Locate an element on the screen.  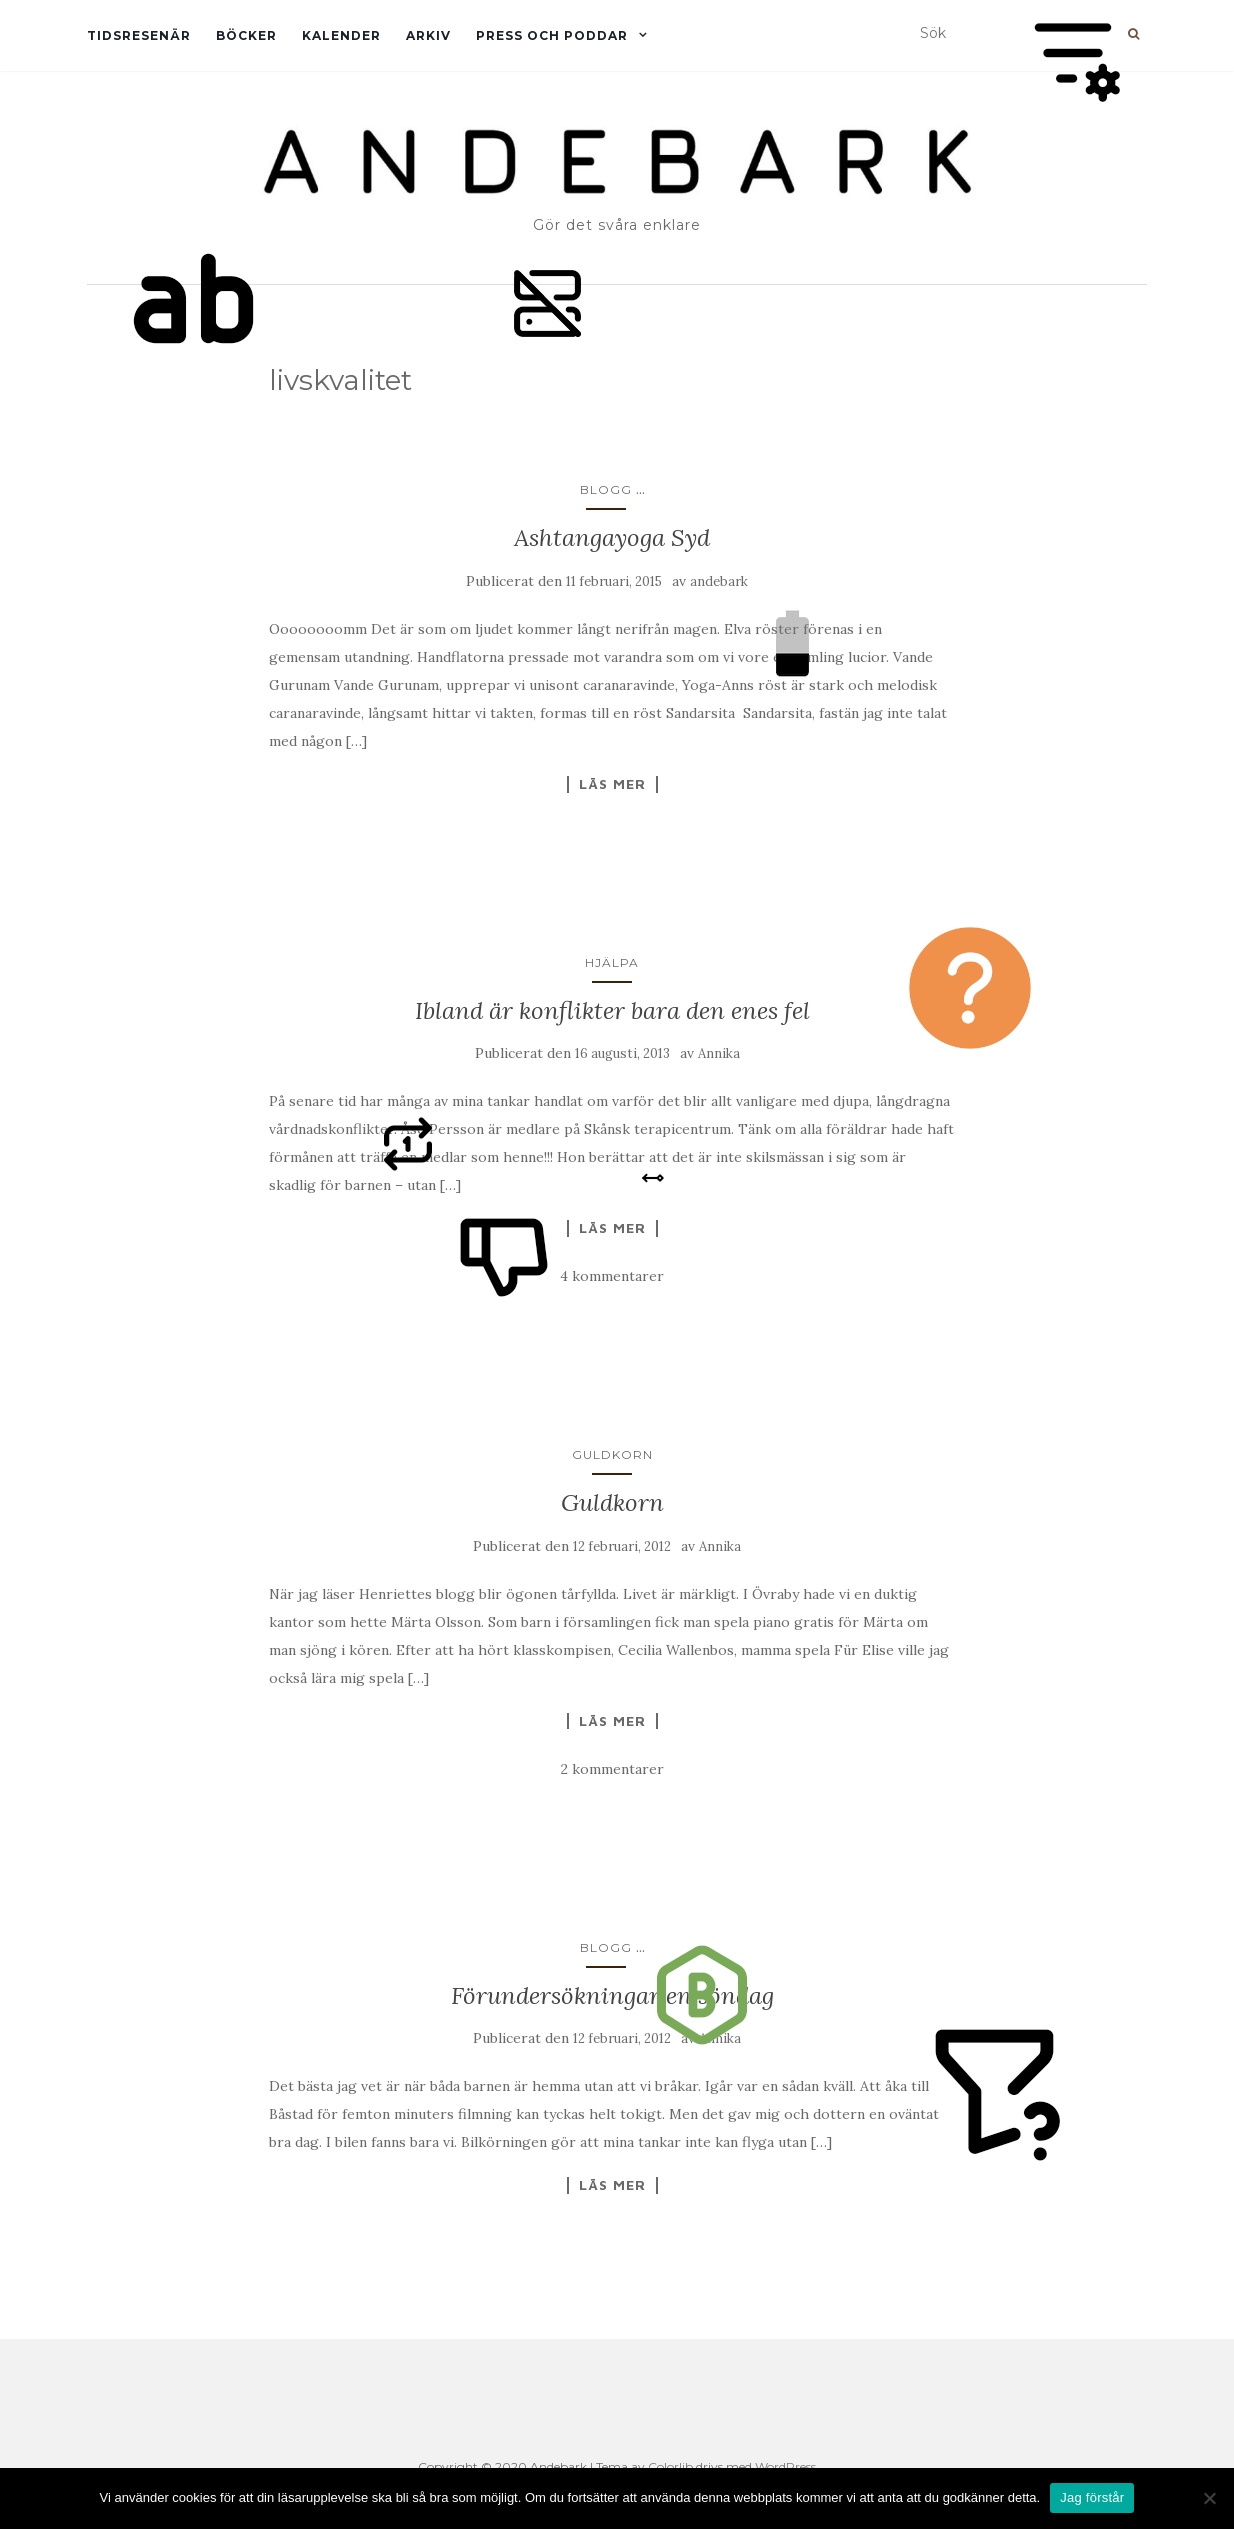
configure filter settings is located at coordinates (1073, 53).